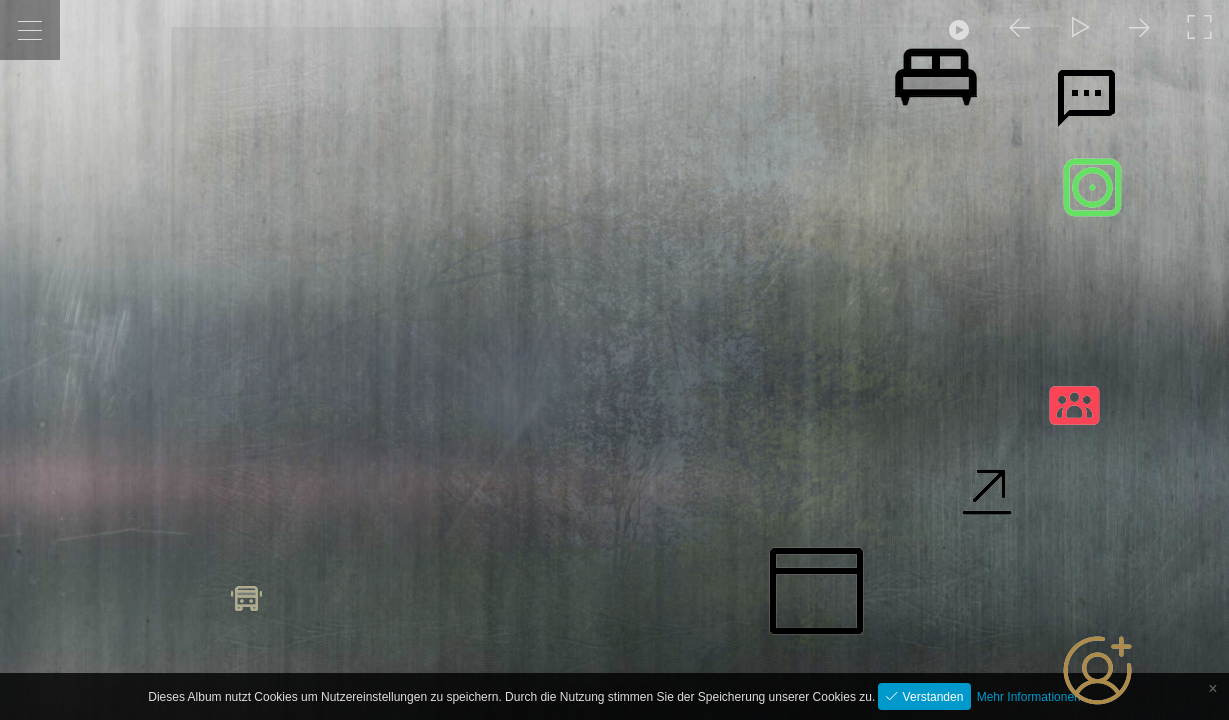  I want to click on open text messaging app, so click(1086, 98).